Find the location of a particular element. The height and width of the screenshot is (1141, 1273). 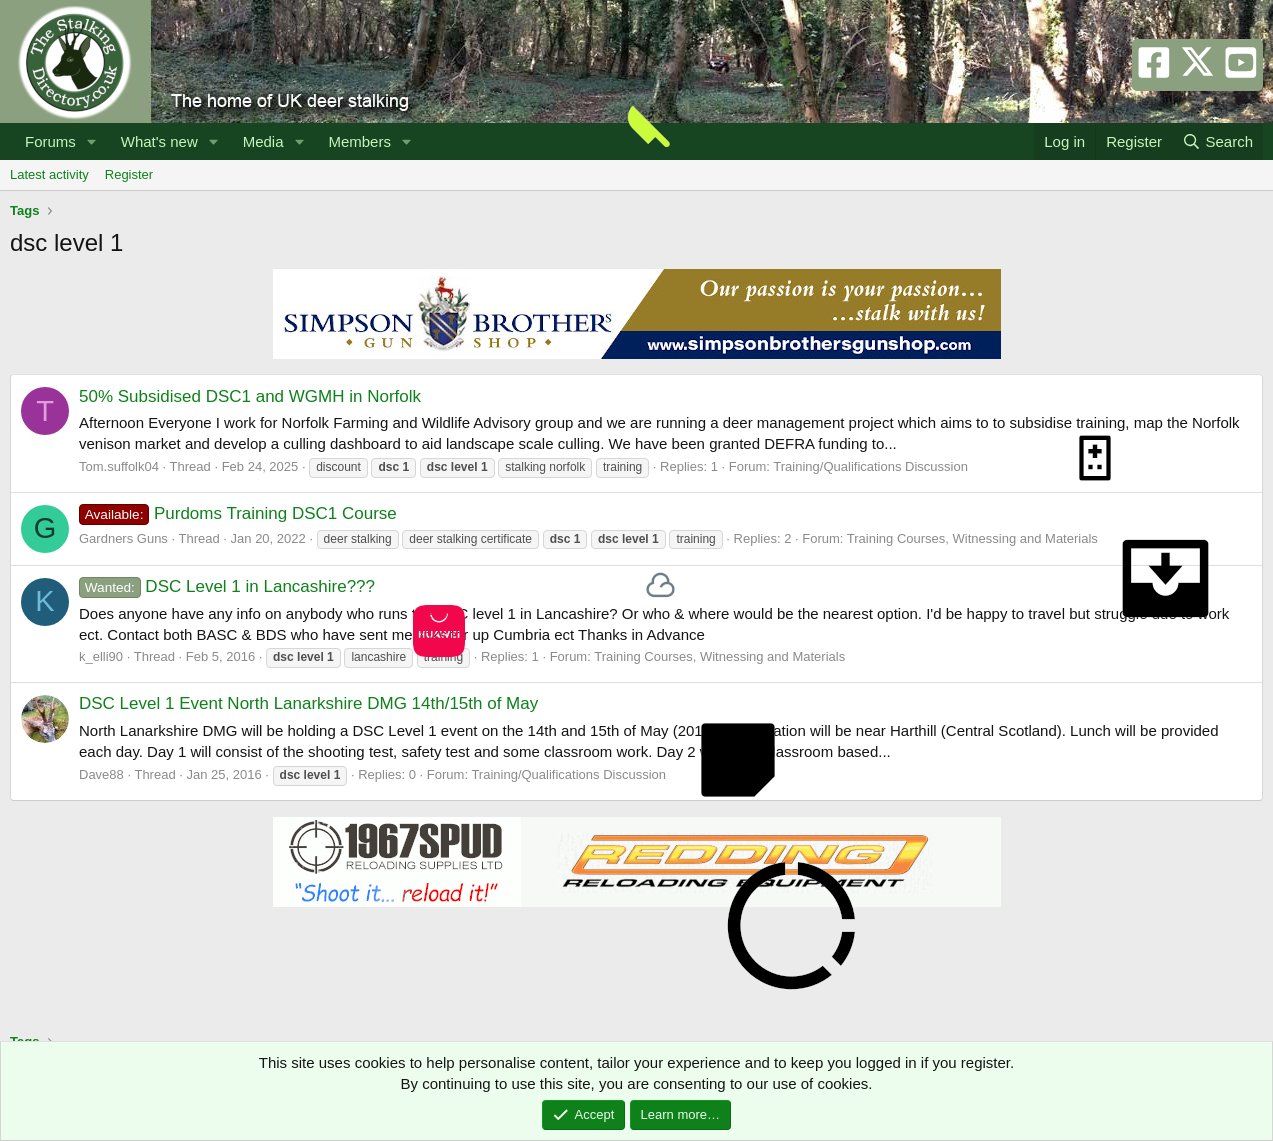

import files or data into the application is located at coordinates (1165, 578).